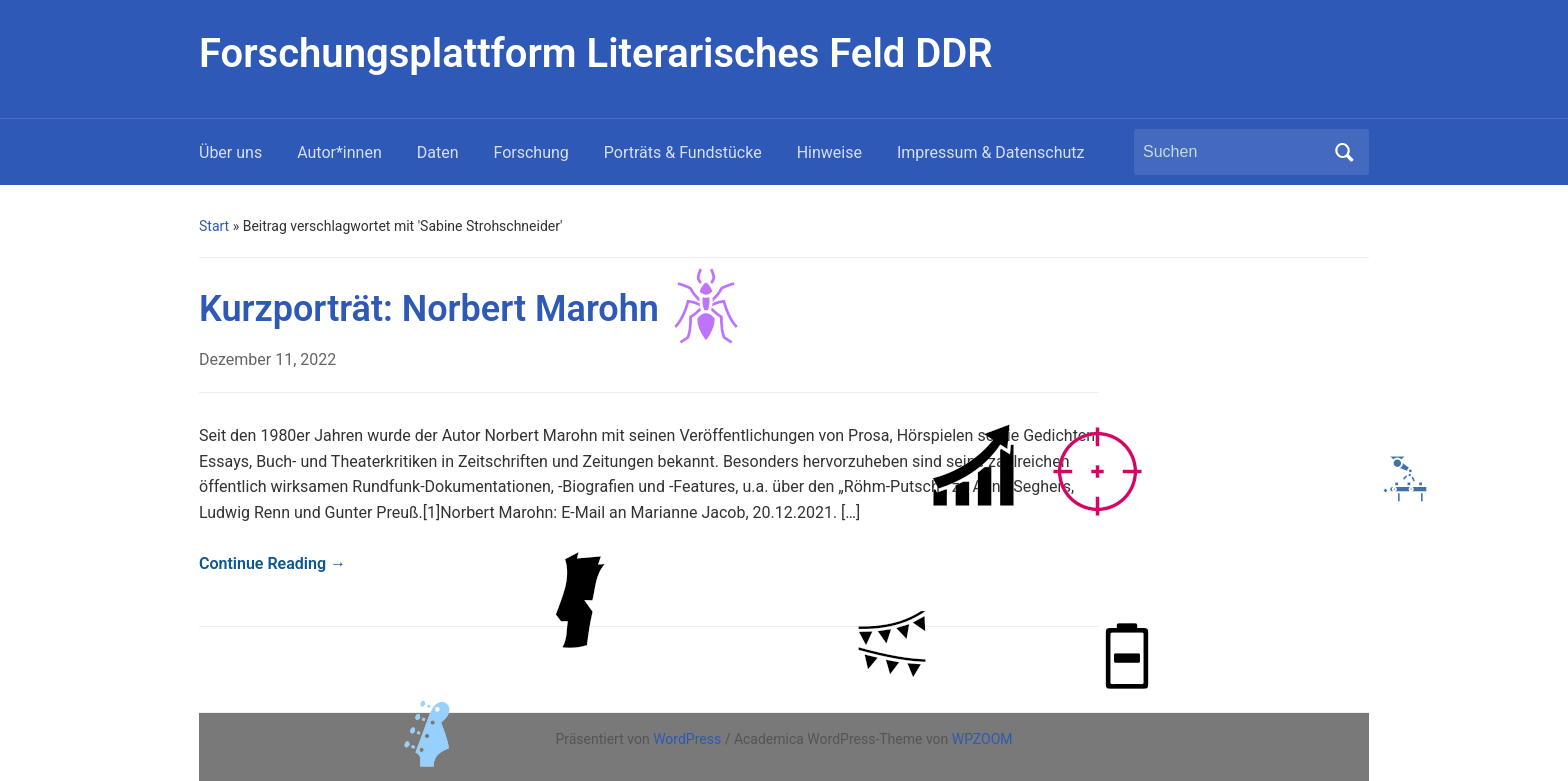 Image resolution: width=1568 pixels, height=781 pixels. What do you see at coordinates (427, 733) in the screenshot?
I see `access bass guitar or music settings` at bounding box center [427, 733].